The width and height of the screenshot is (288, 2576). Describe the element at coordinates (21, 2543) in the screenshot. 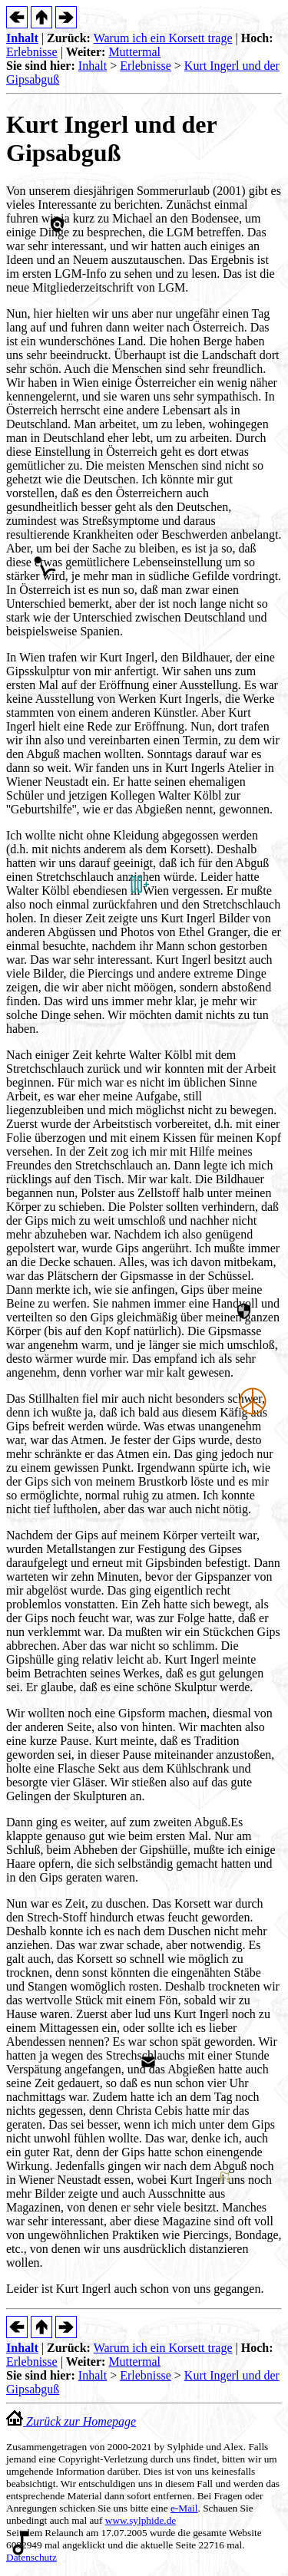

I see `access music or audio playback` at that location.